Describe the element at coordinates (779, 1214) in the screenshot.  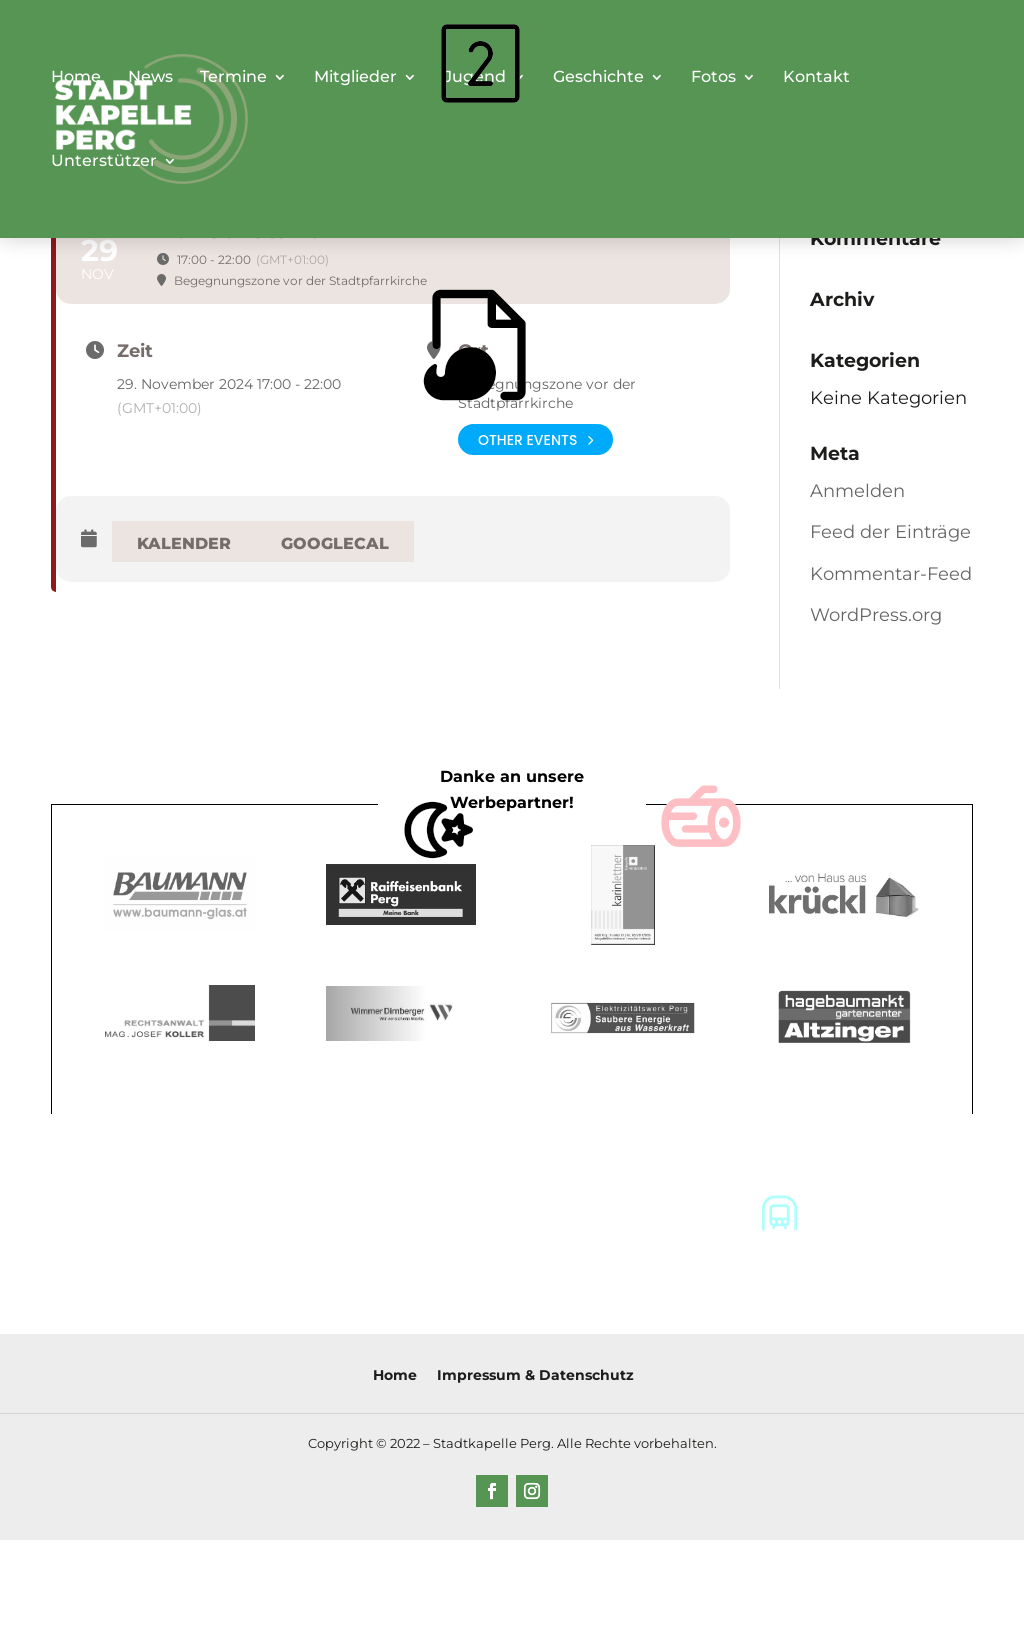
I see `access subway or metro transit information` at that location.